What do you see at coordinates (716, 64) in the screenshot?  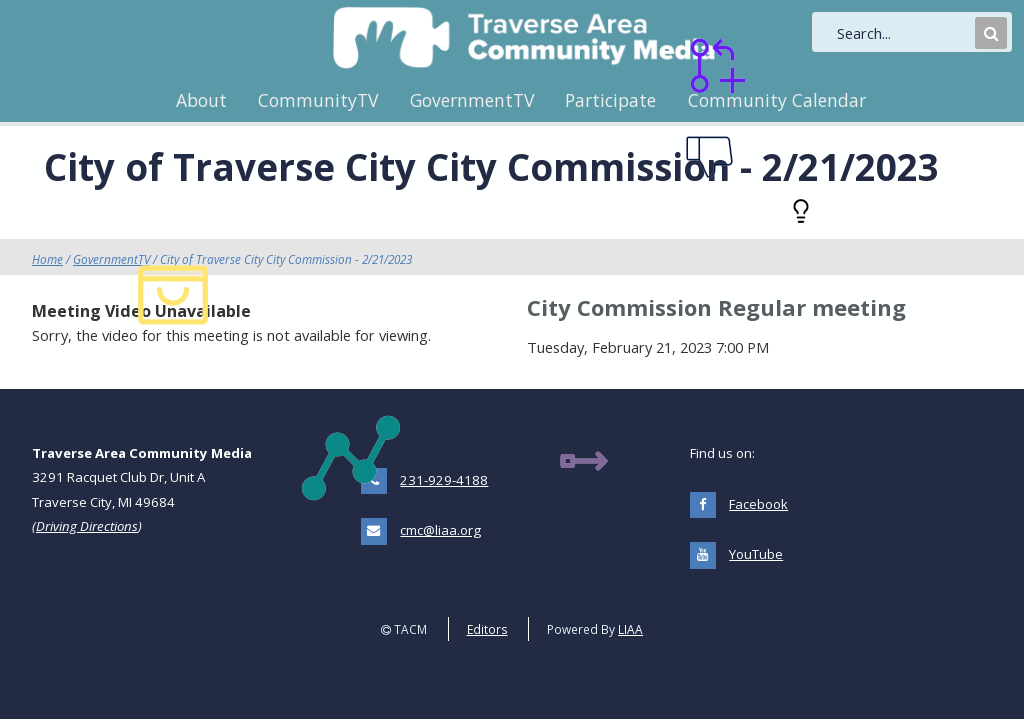 I see `create a new git pull request` at bounding box center [716, 64].